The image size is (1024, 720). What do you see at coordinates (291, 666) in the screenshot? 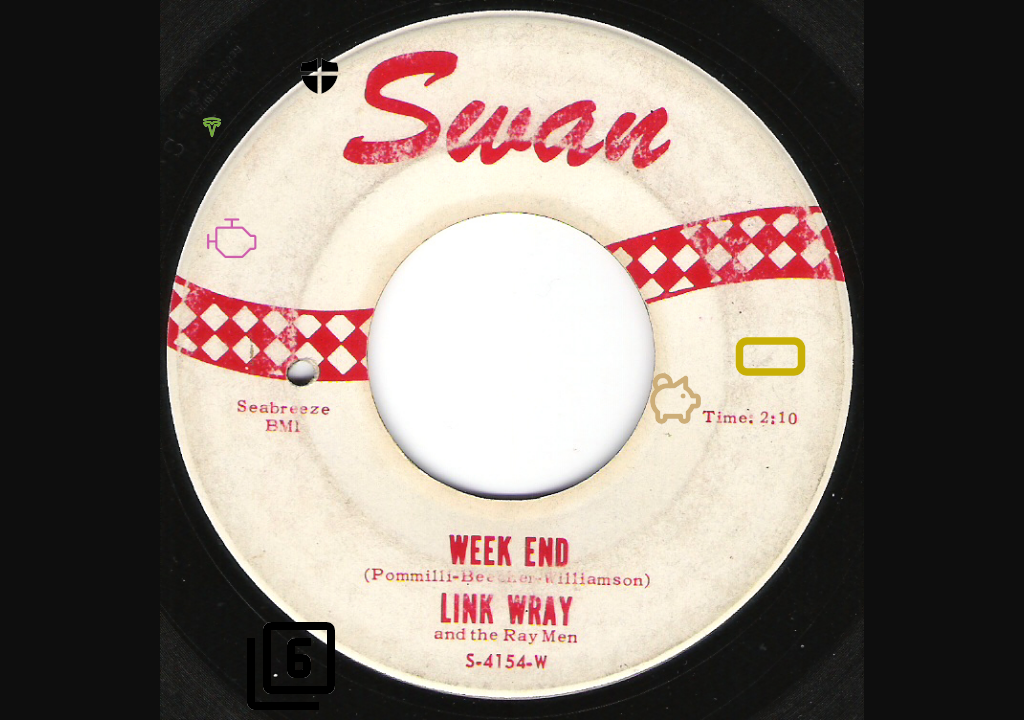
I see `indicates 6 items selected or filtered` at bounding box center [291, 666].